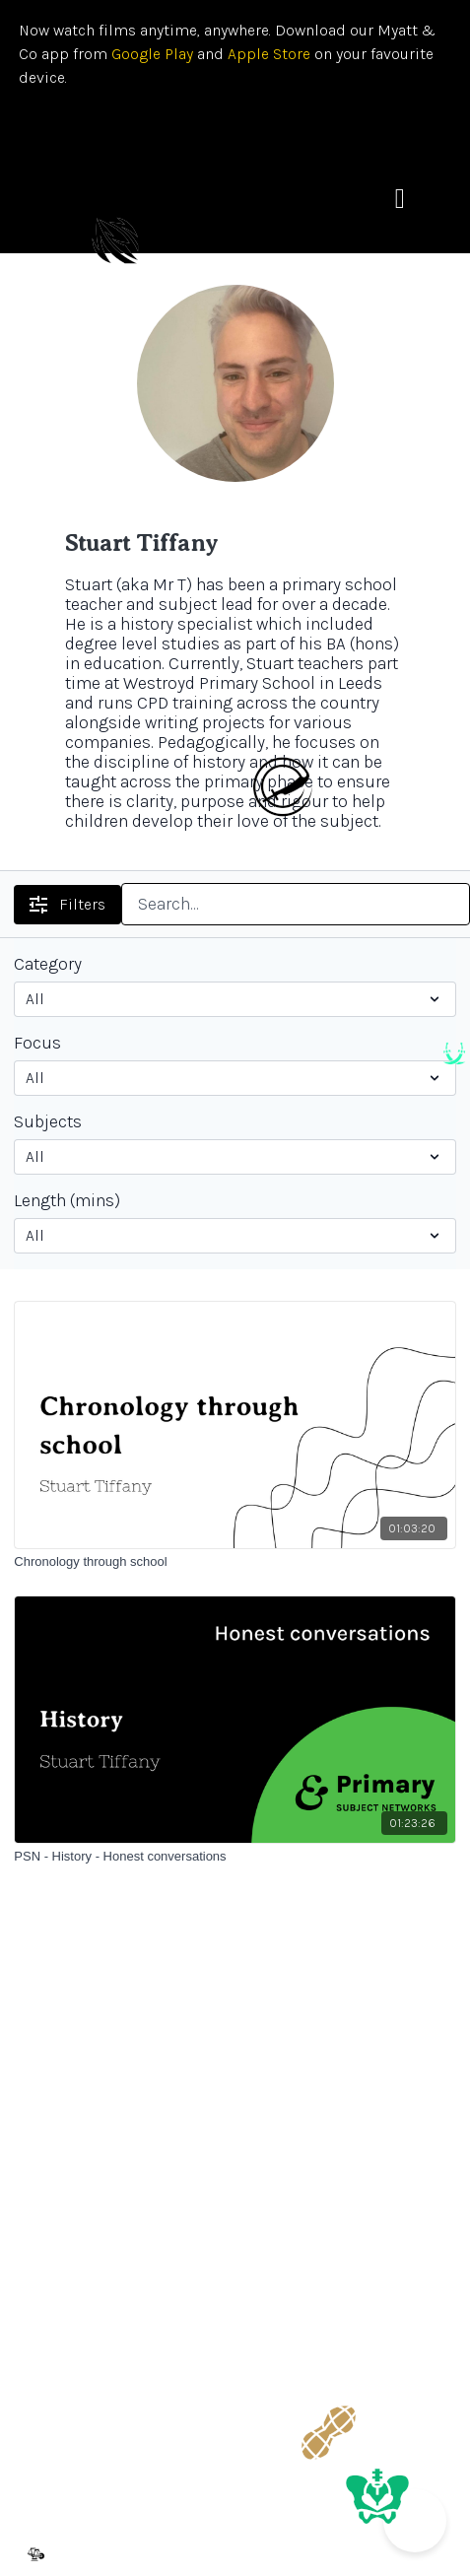 The image size is (470, 2576). What do you see at coordinates (35, 2553) in the screenshot?
I see `bucket wheel excavator machinery icon` at bounding box center [35, 2553].